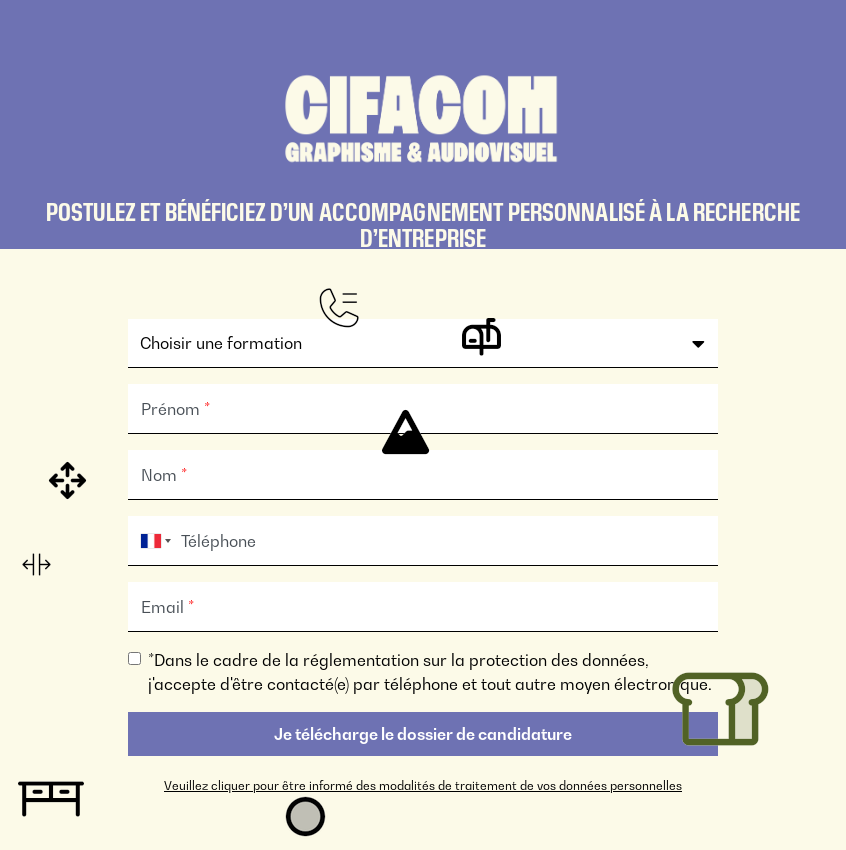 The height and width of the screenshot is (850, 846). Describe the element at coordinates (36, 564) in the screenshot. I see `split view horizontally` at that location.